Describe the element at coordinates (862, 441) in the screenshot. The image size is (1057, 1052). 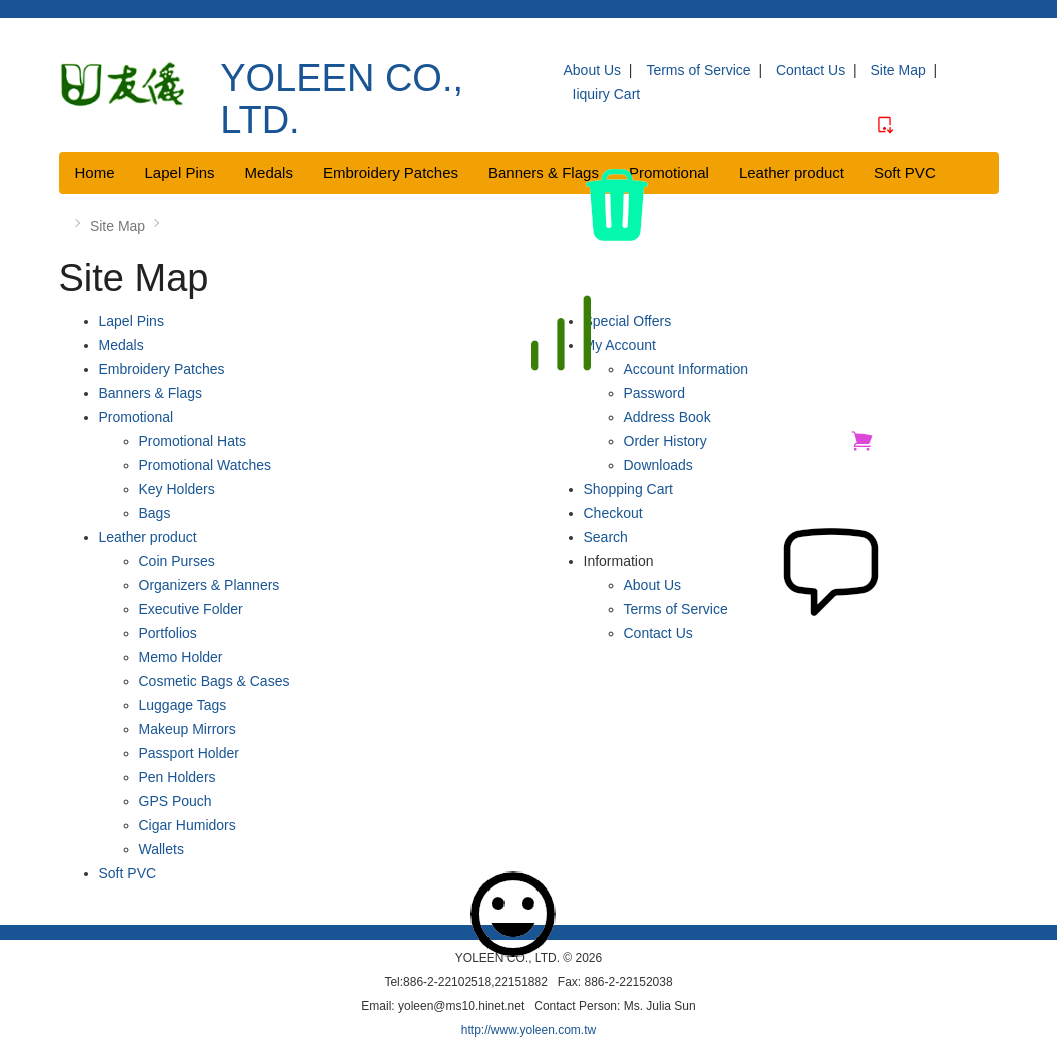
I see `view your shopping cart` at that location.